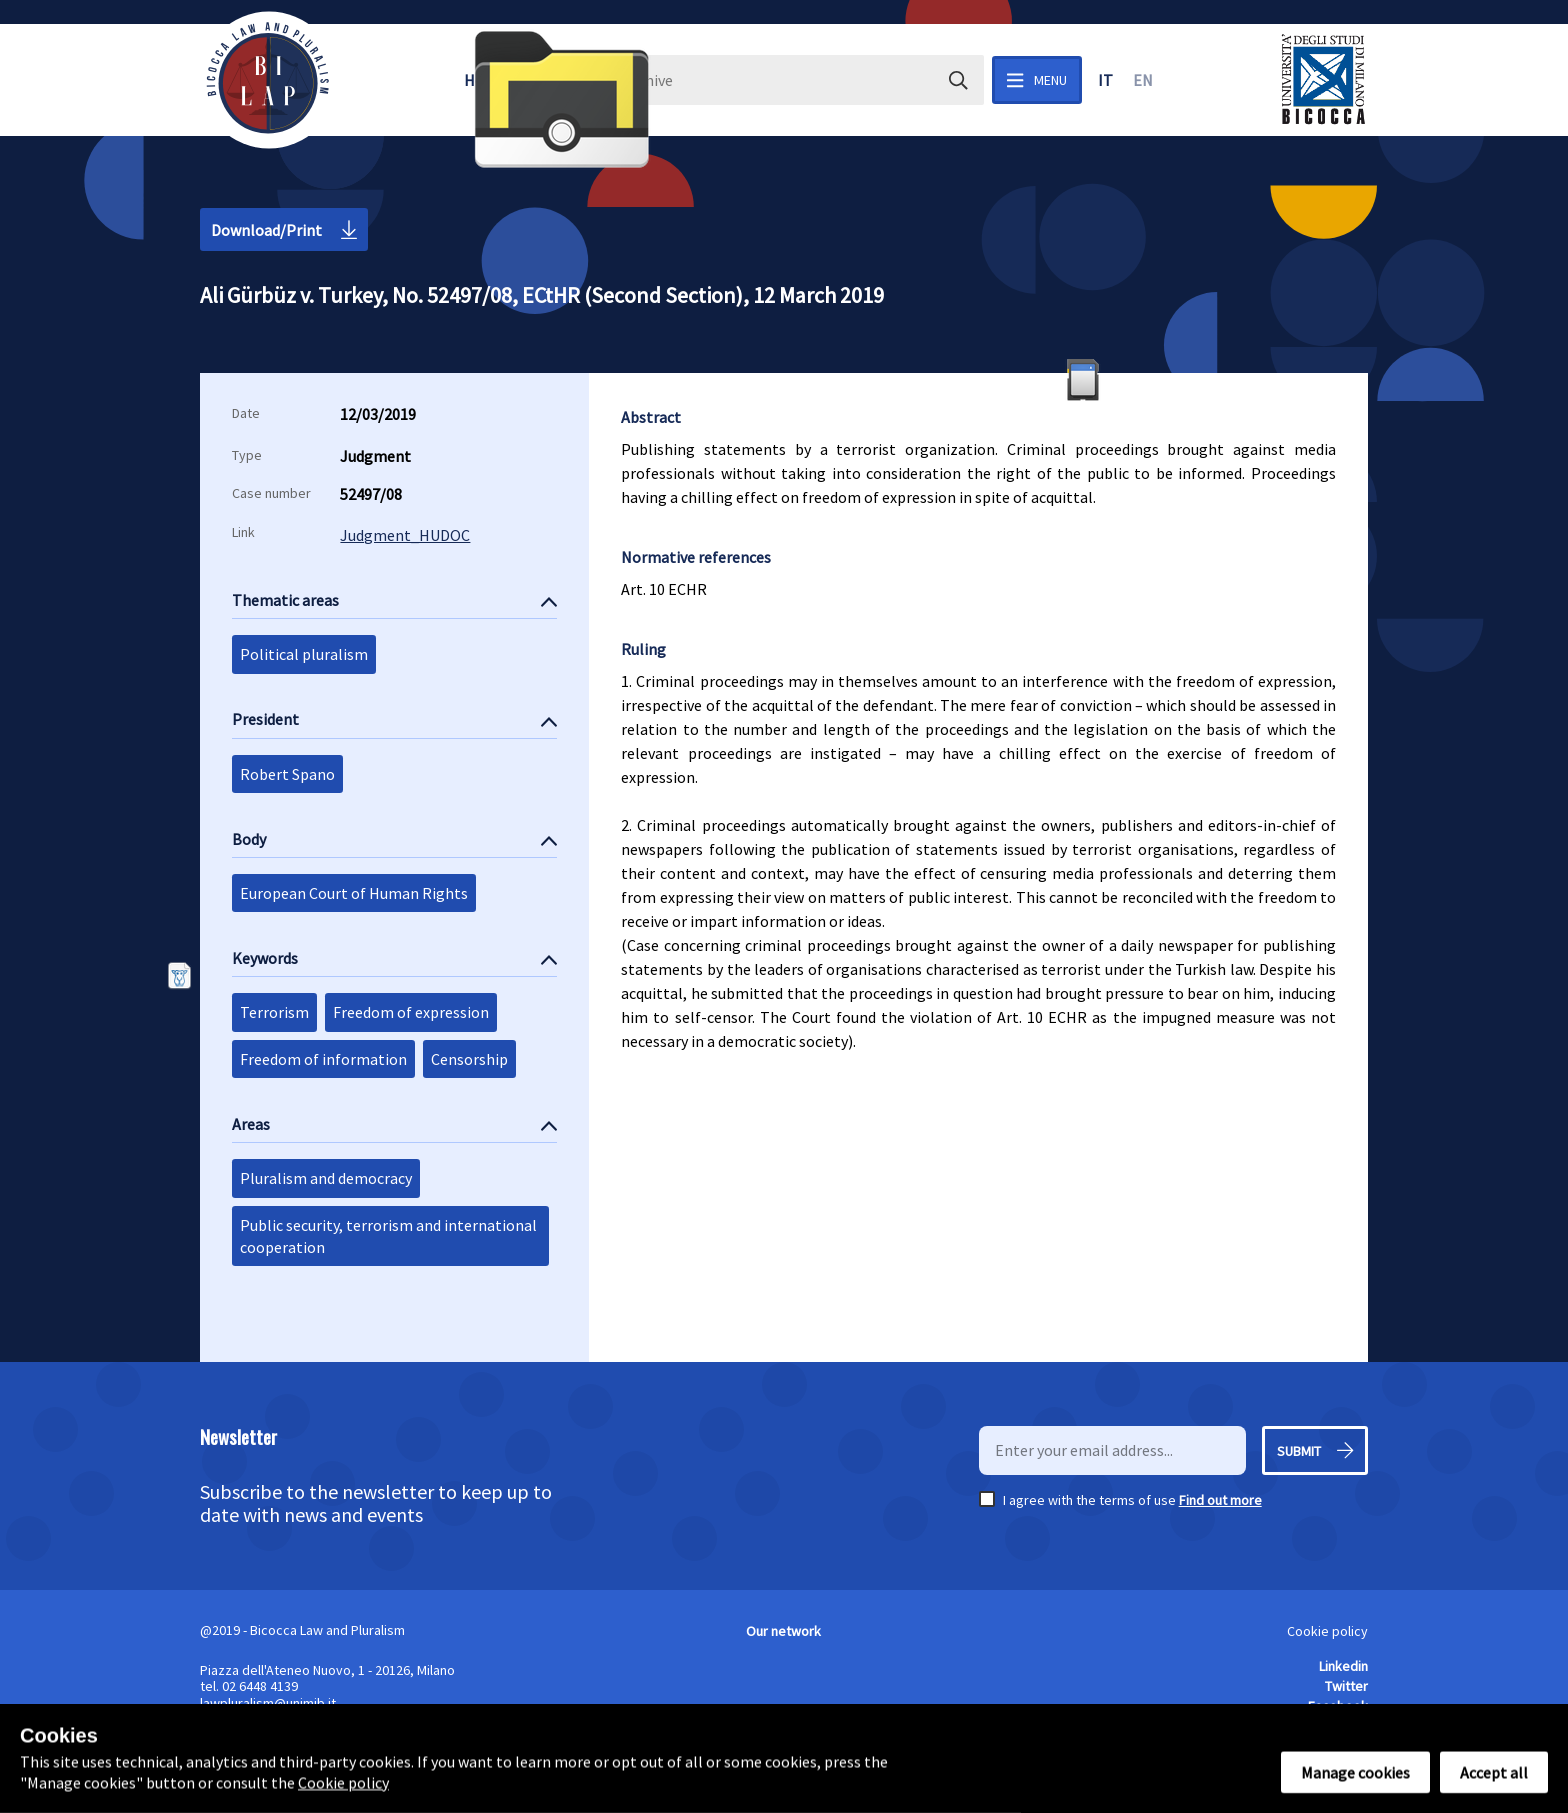 The image size is (1568, 1813). What do you see at coordinates (561, 104) in the screenshot?
I see `folder for pokémon ultra ball collection or game assets` at bounding box center [561, 104].